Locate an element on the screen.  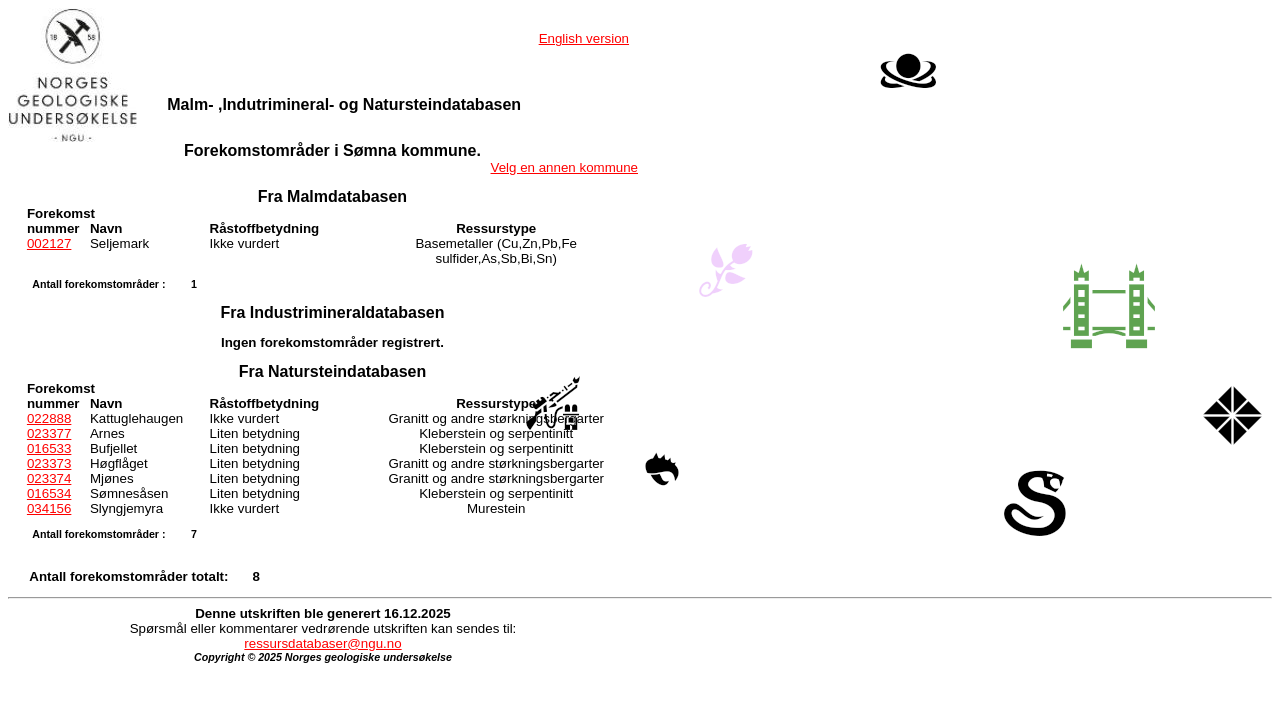
select flamethrower weapon is located at coordinates (553, 403).